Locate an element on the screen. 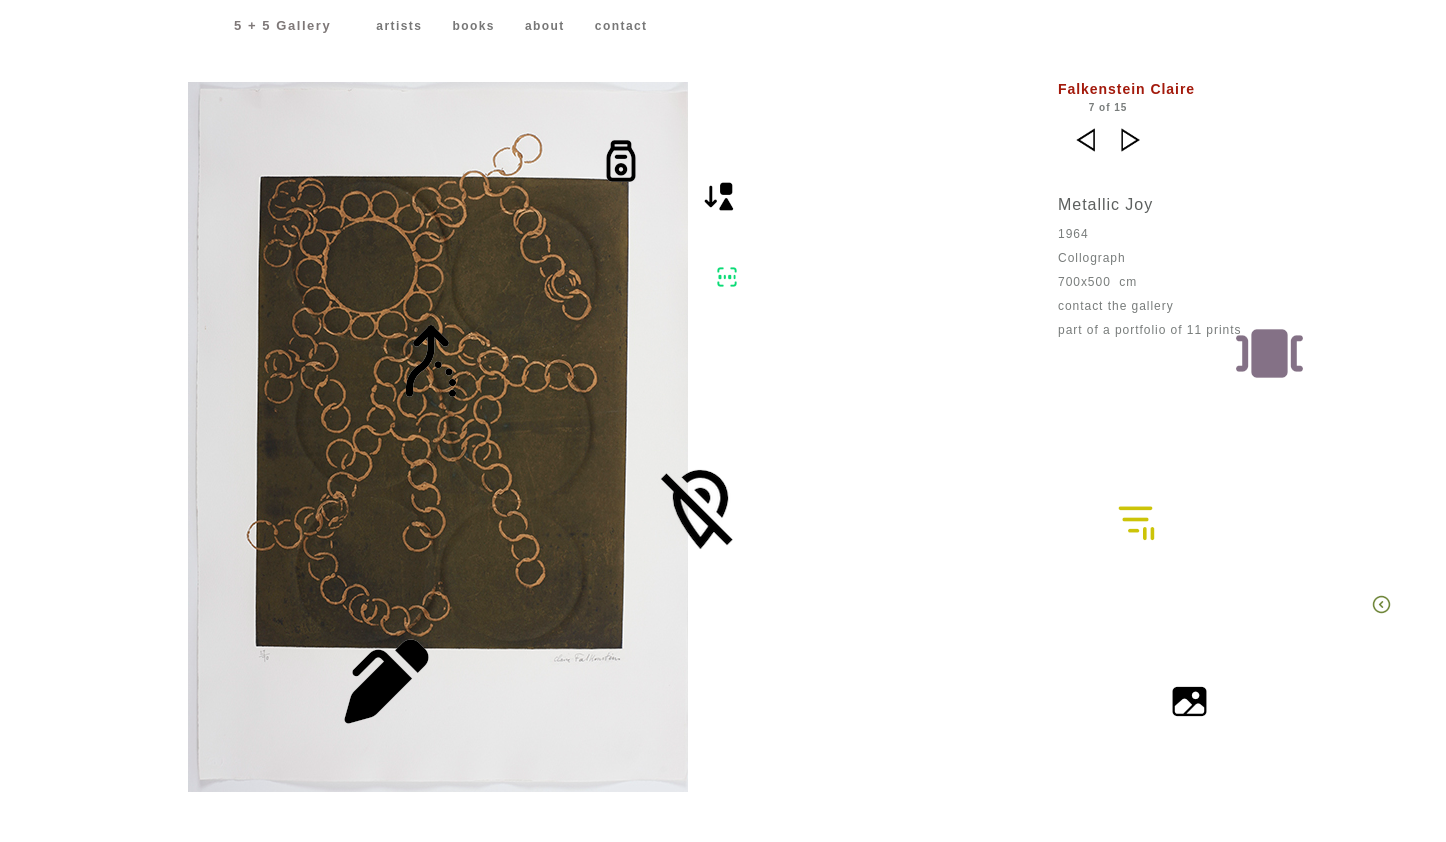 The height and width of the screenshot is (842, 1446). pause active filter operation is located at coordinates (1135, 519).